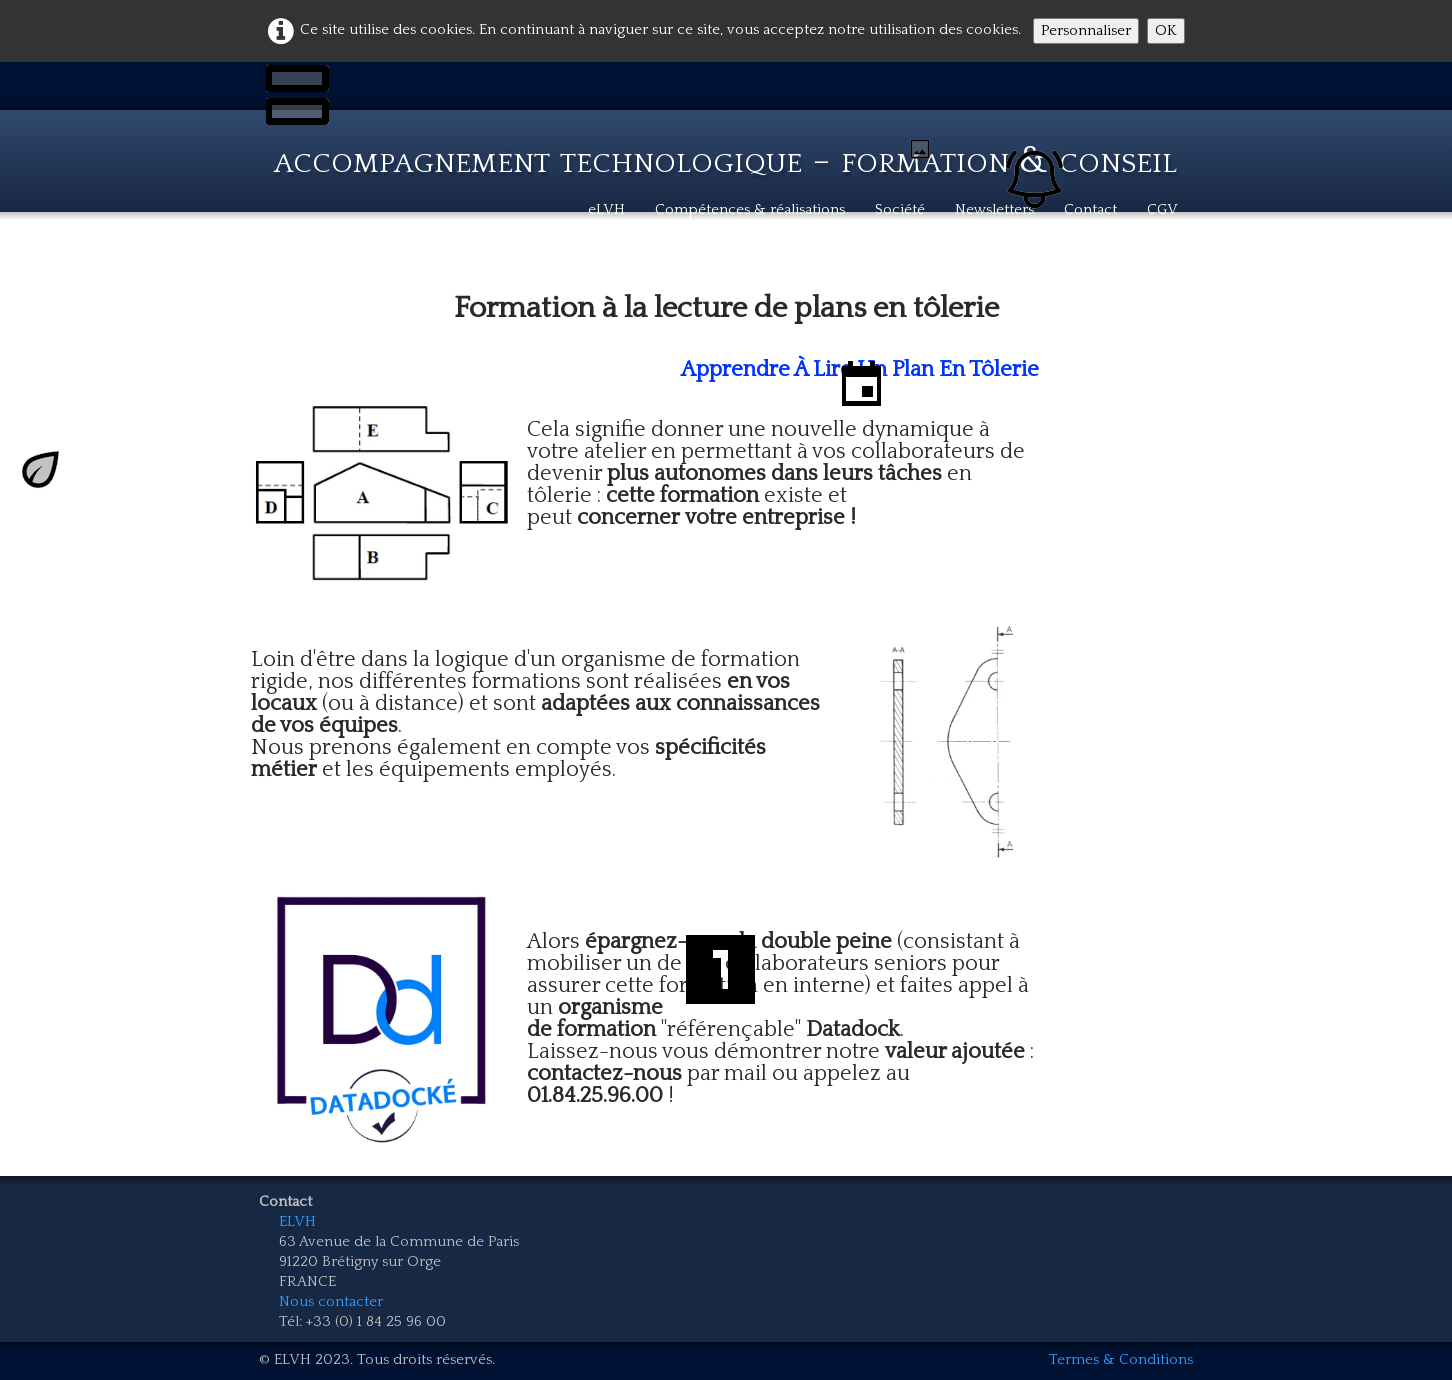 The height and width of the screenshot is (1380, 1452). What do you see at coordinates (299, 95) in the screenshot?
I see `view agenda or schedule items` at bounding box center [299, 95].